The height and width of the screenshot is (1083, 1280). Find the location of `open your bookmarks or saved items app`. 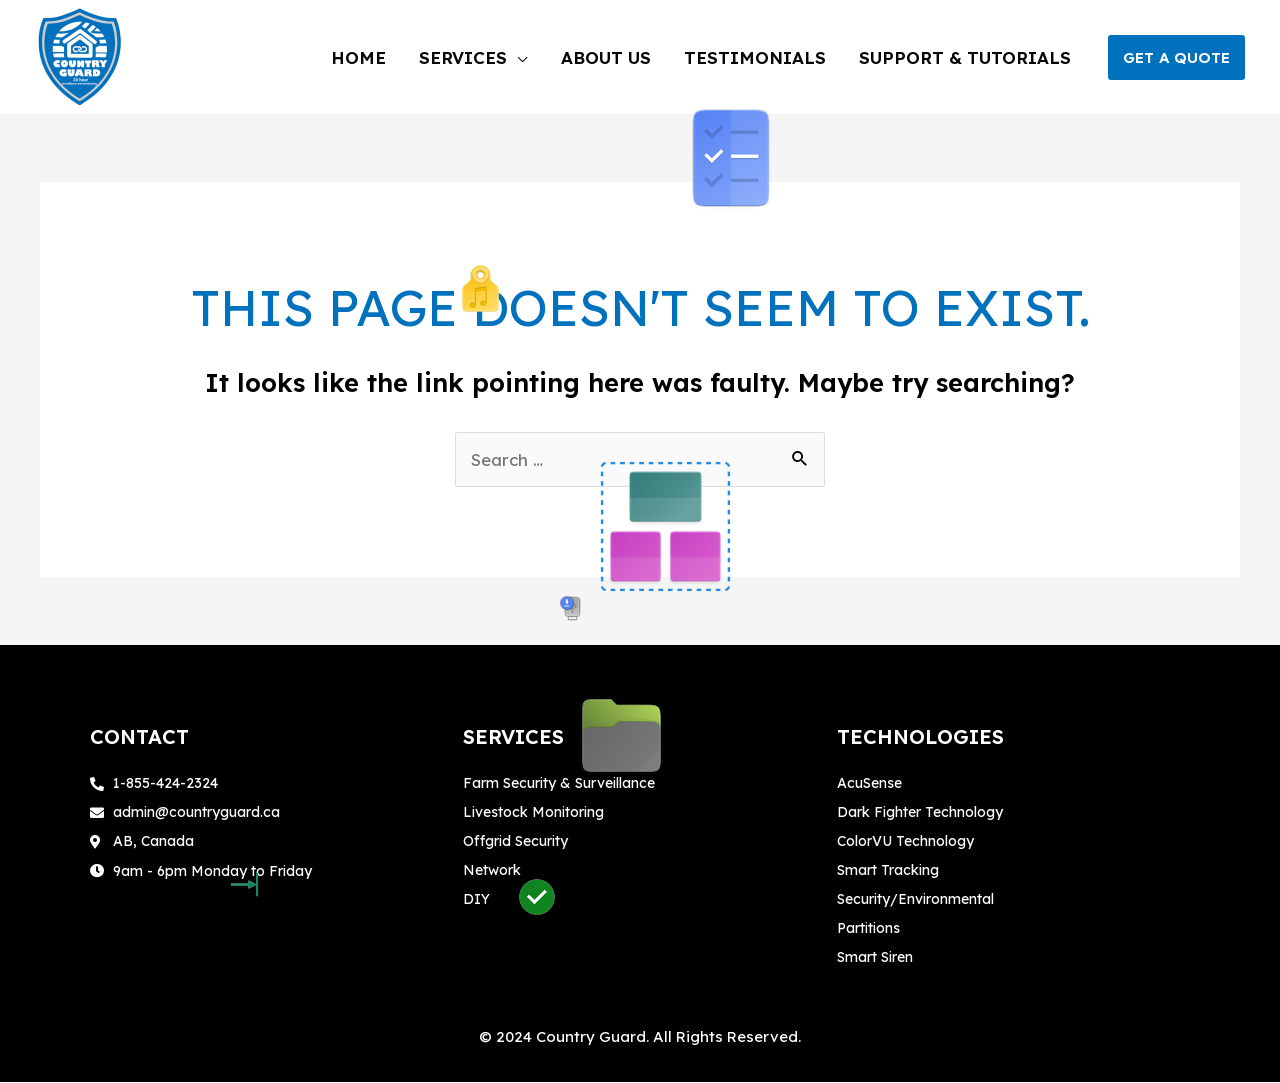

open your bookmarks or saved items app is located at coordinates (731, 158).